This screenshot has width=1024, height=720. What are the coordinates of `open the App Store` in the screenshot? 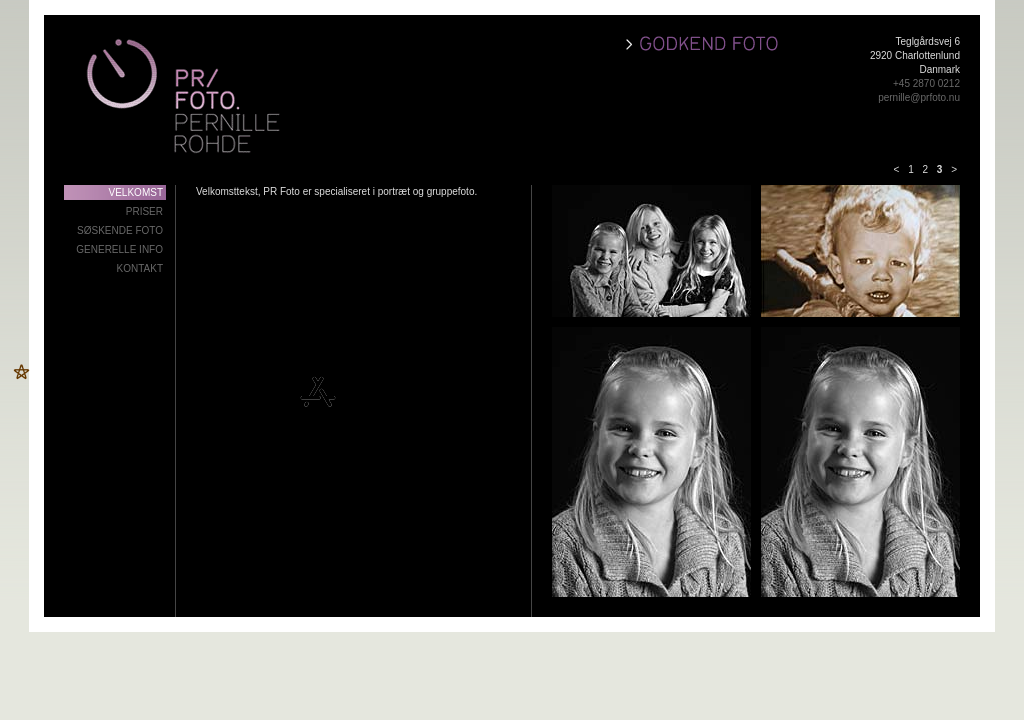 It's located at (318, 393).